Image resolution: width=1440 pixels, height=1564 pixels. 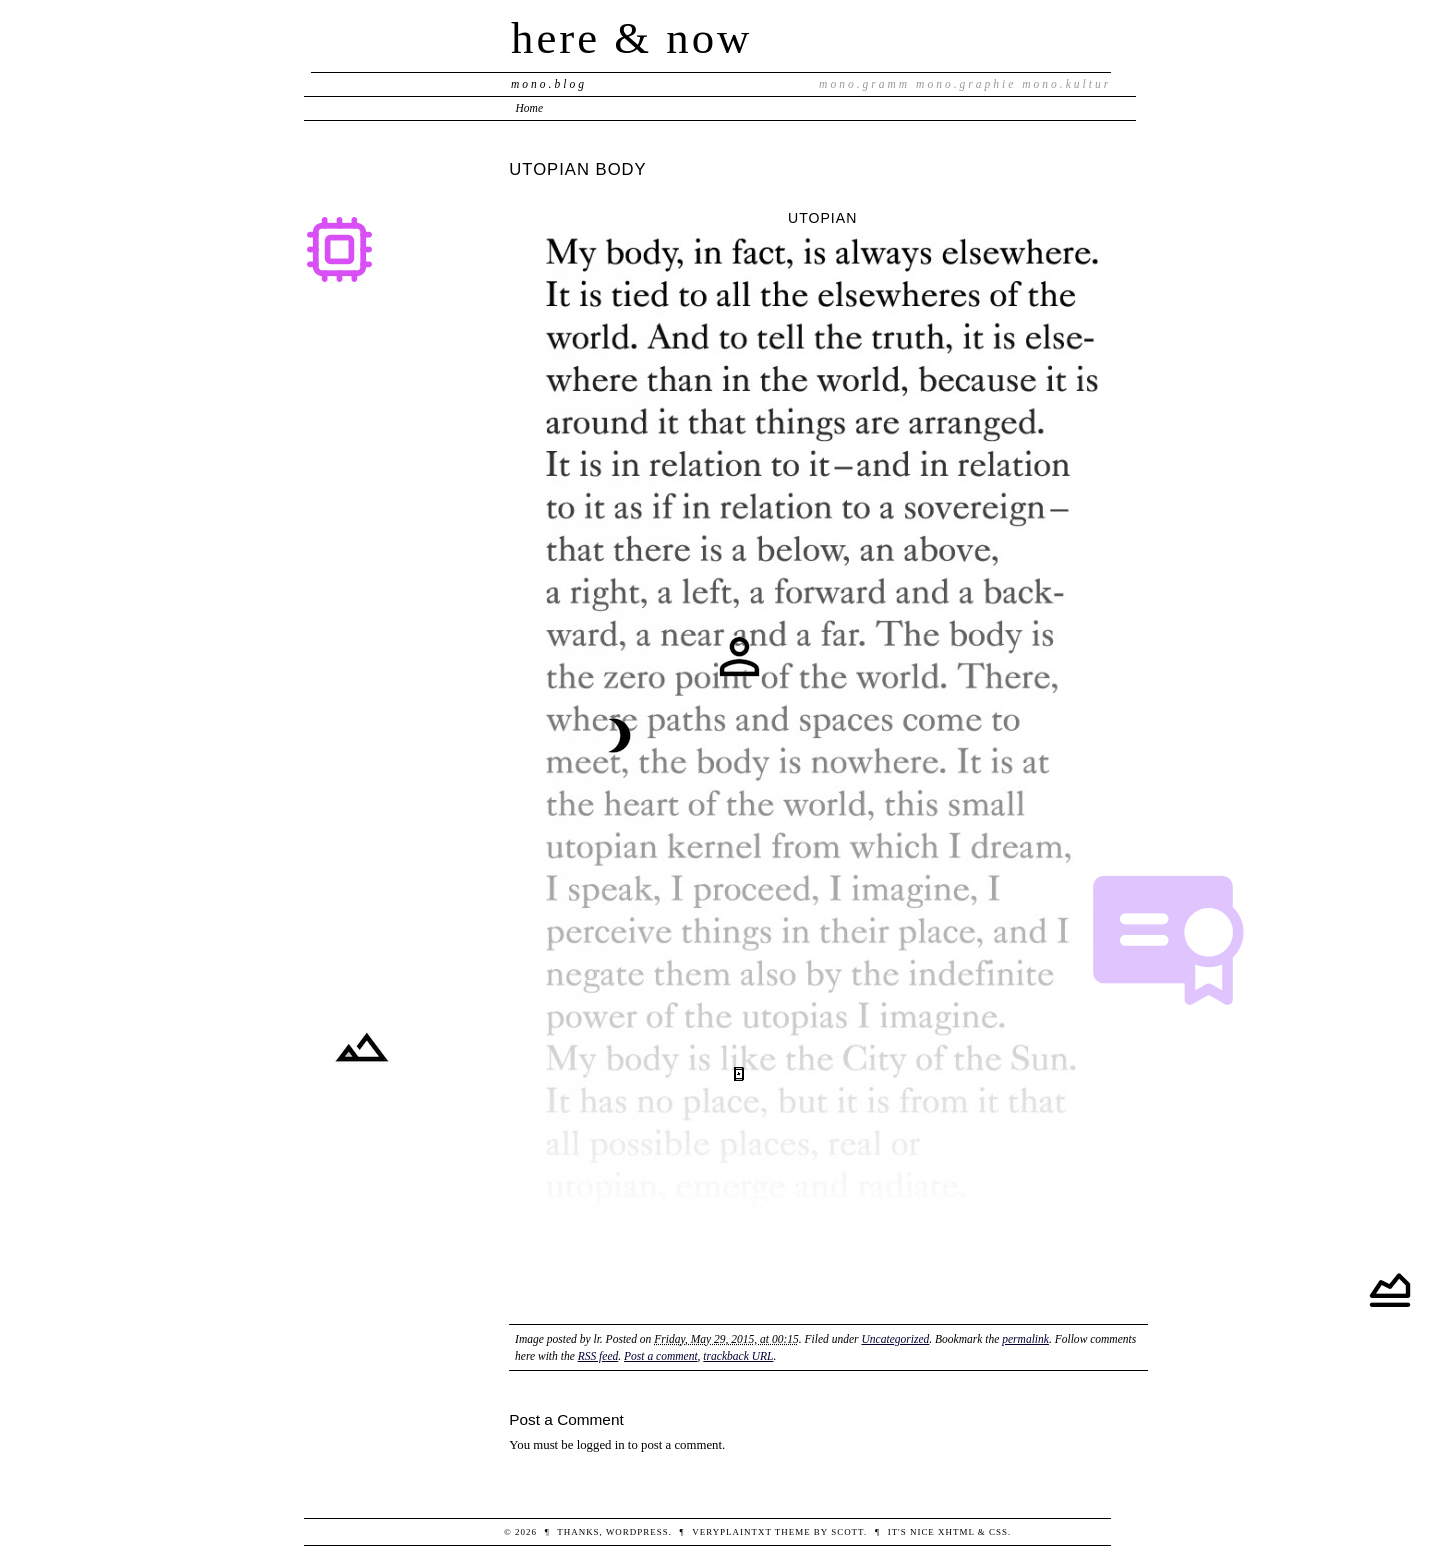 What do you see at coordinates (739, 1074) in the screenshot?
I see `find nearby electric vehicle charging stations` at bounding box center [739, 1074].